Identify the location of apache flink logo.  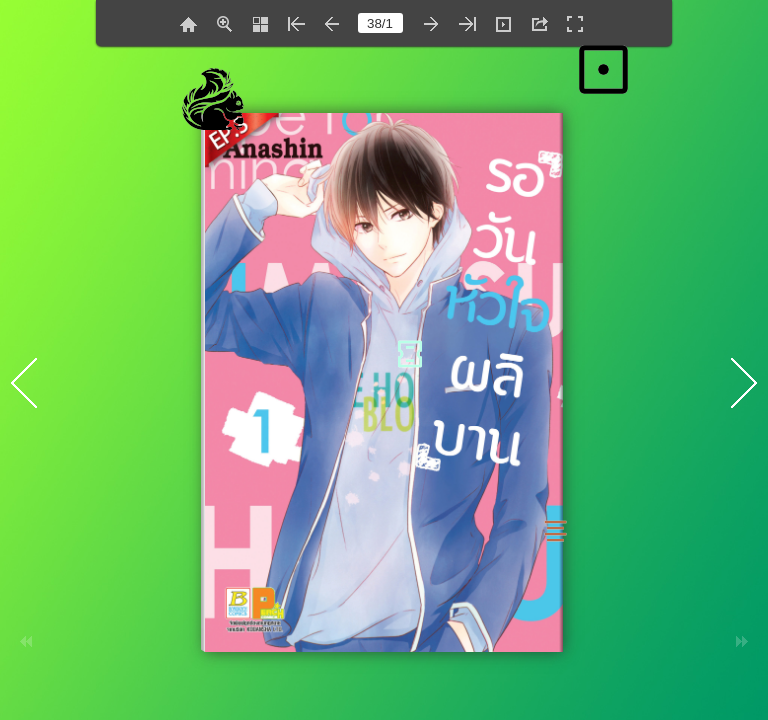
(213, 99).